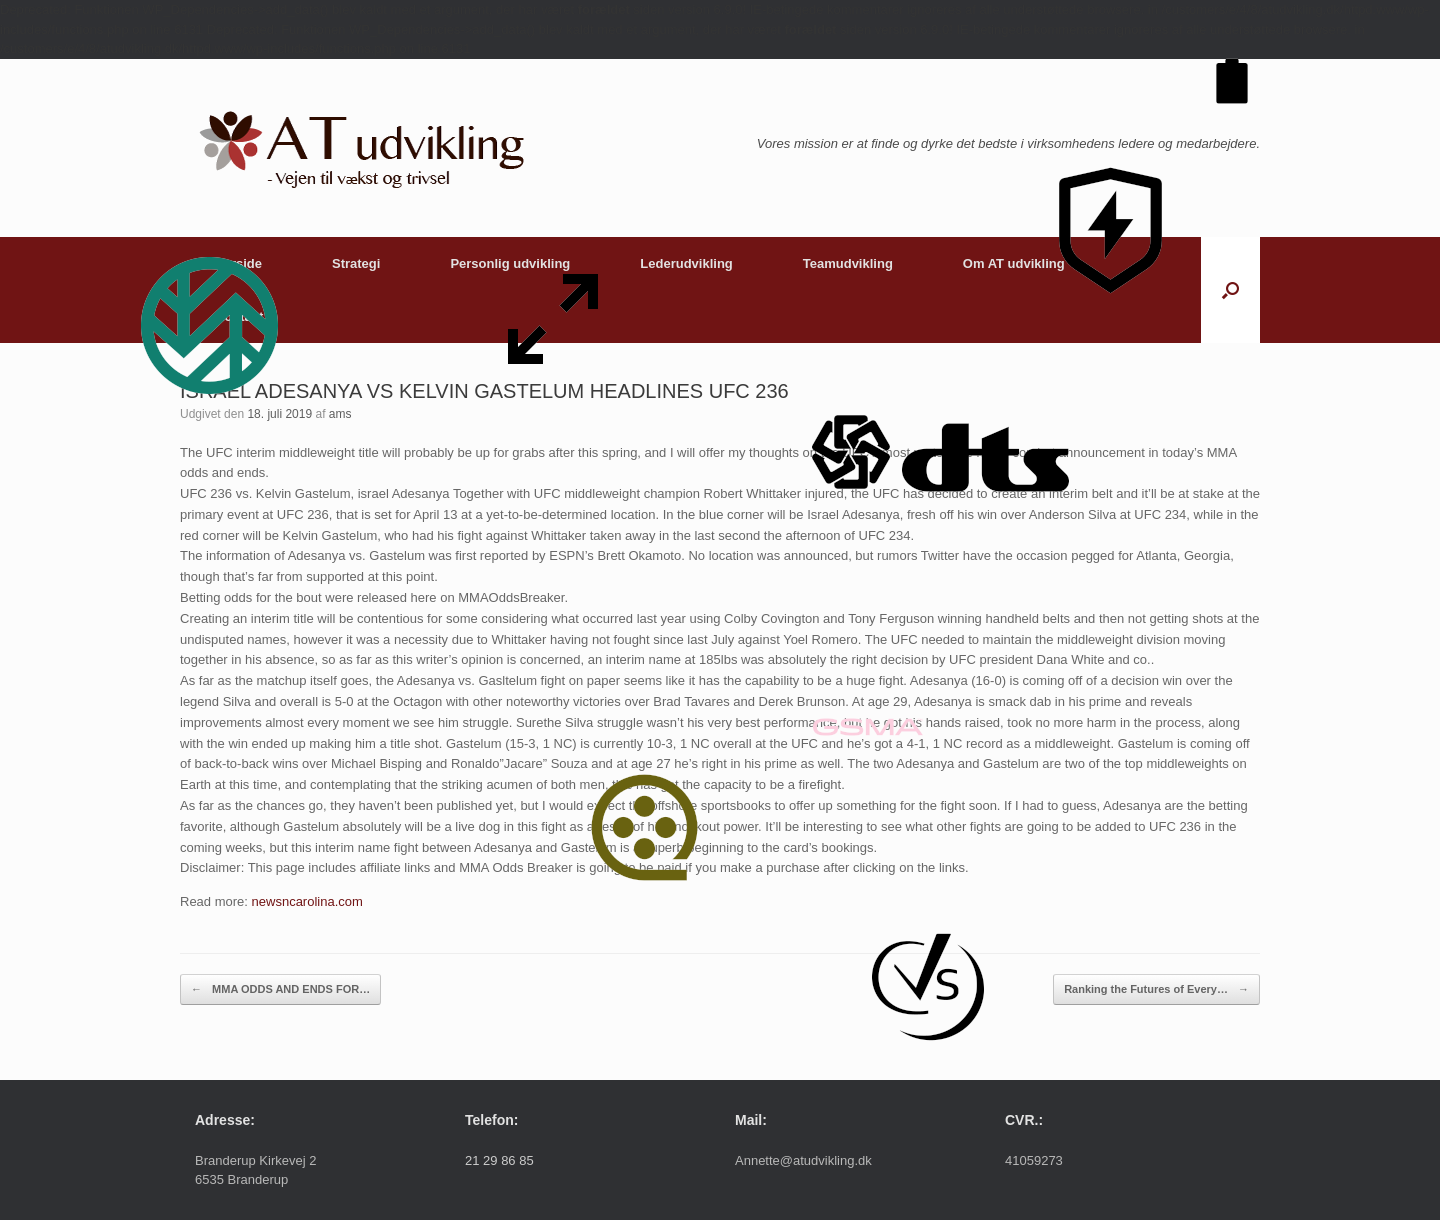  I want to click on images.cv logo, so click(851, 452).